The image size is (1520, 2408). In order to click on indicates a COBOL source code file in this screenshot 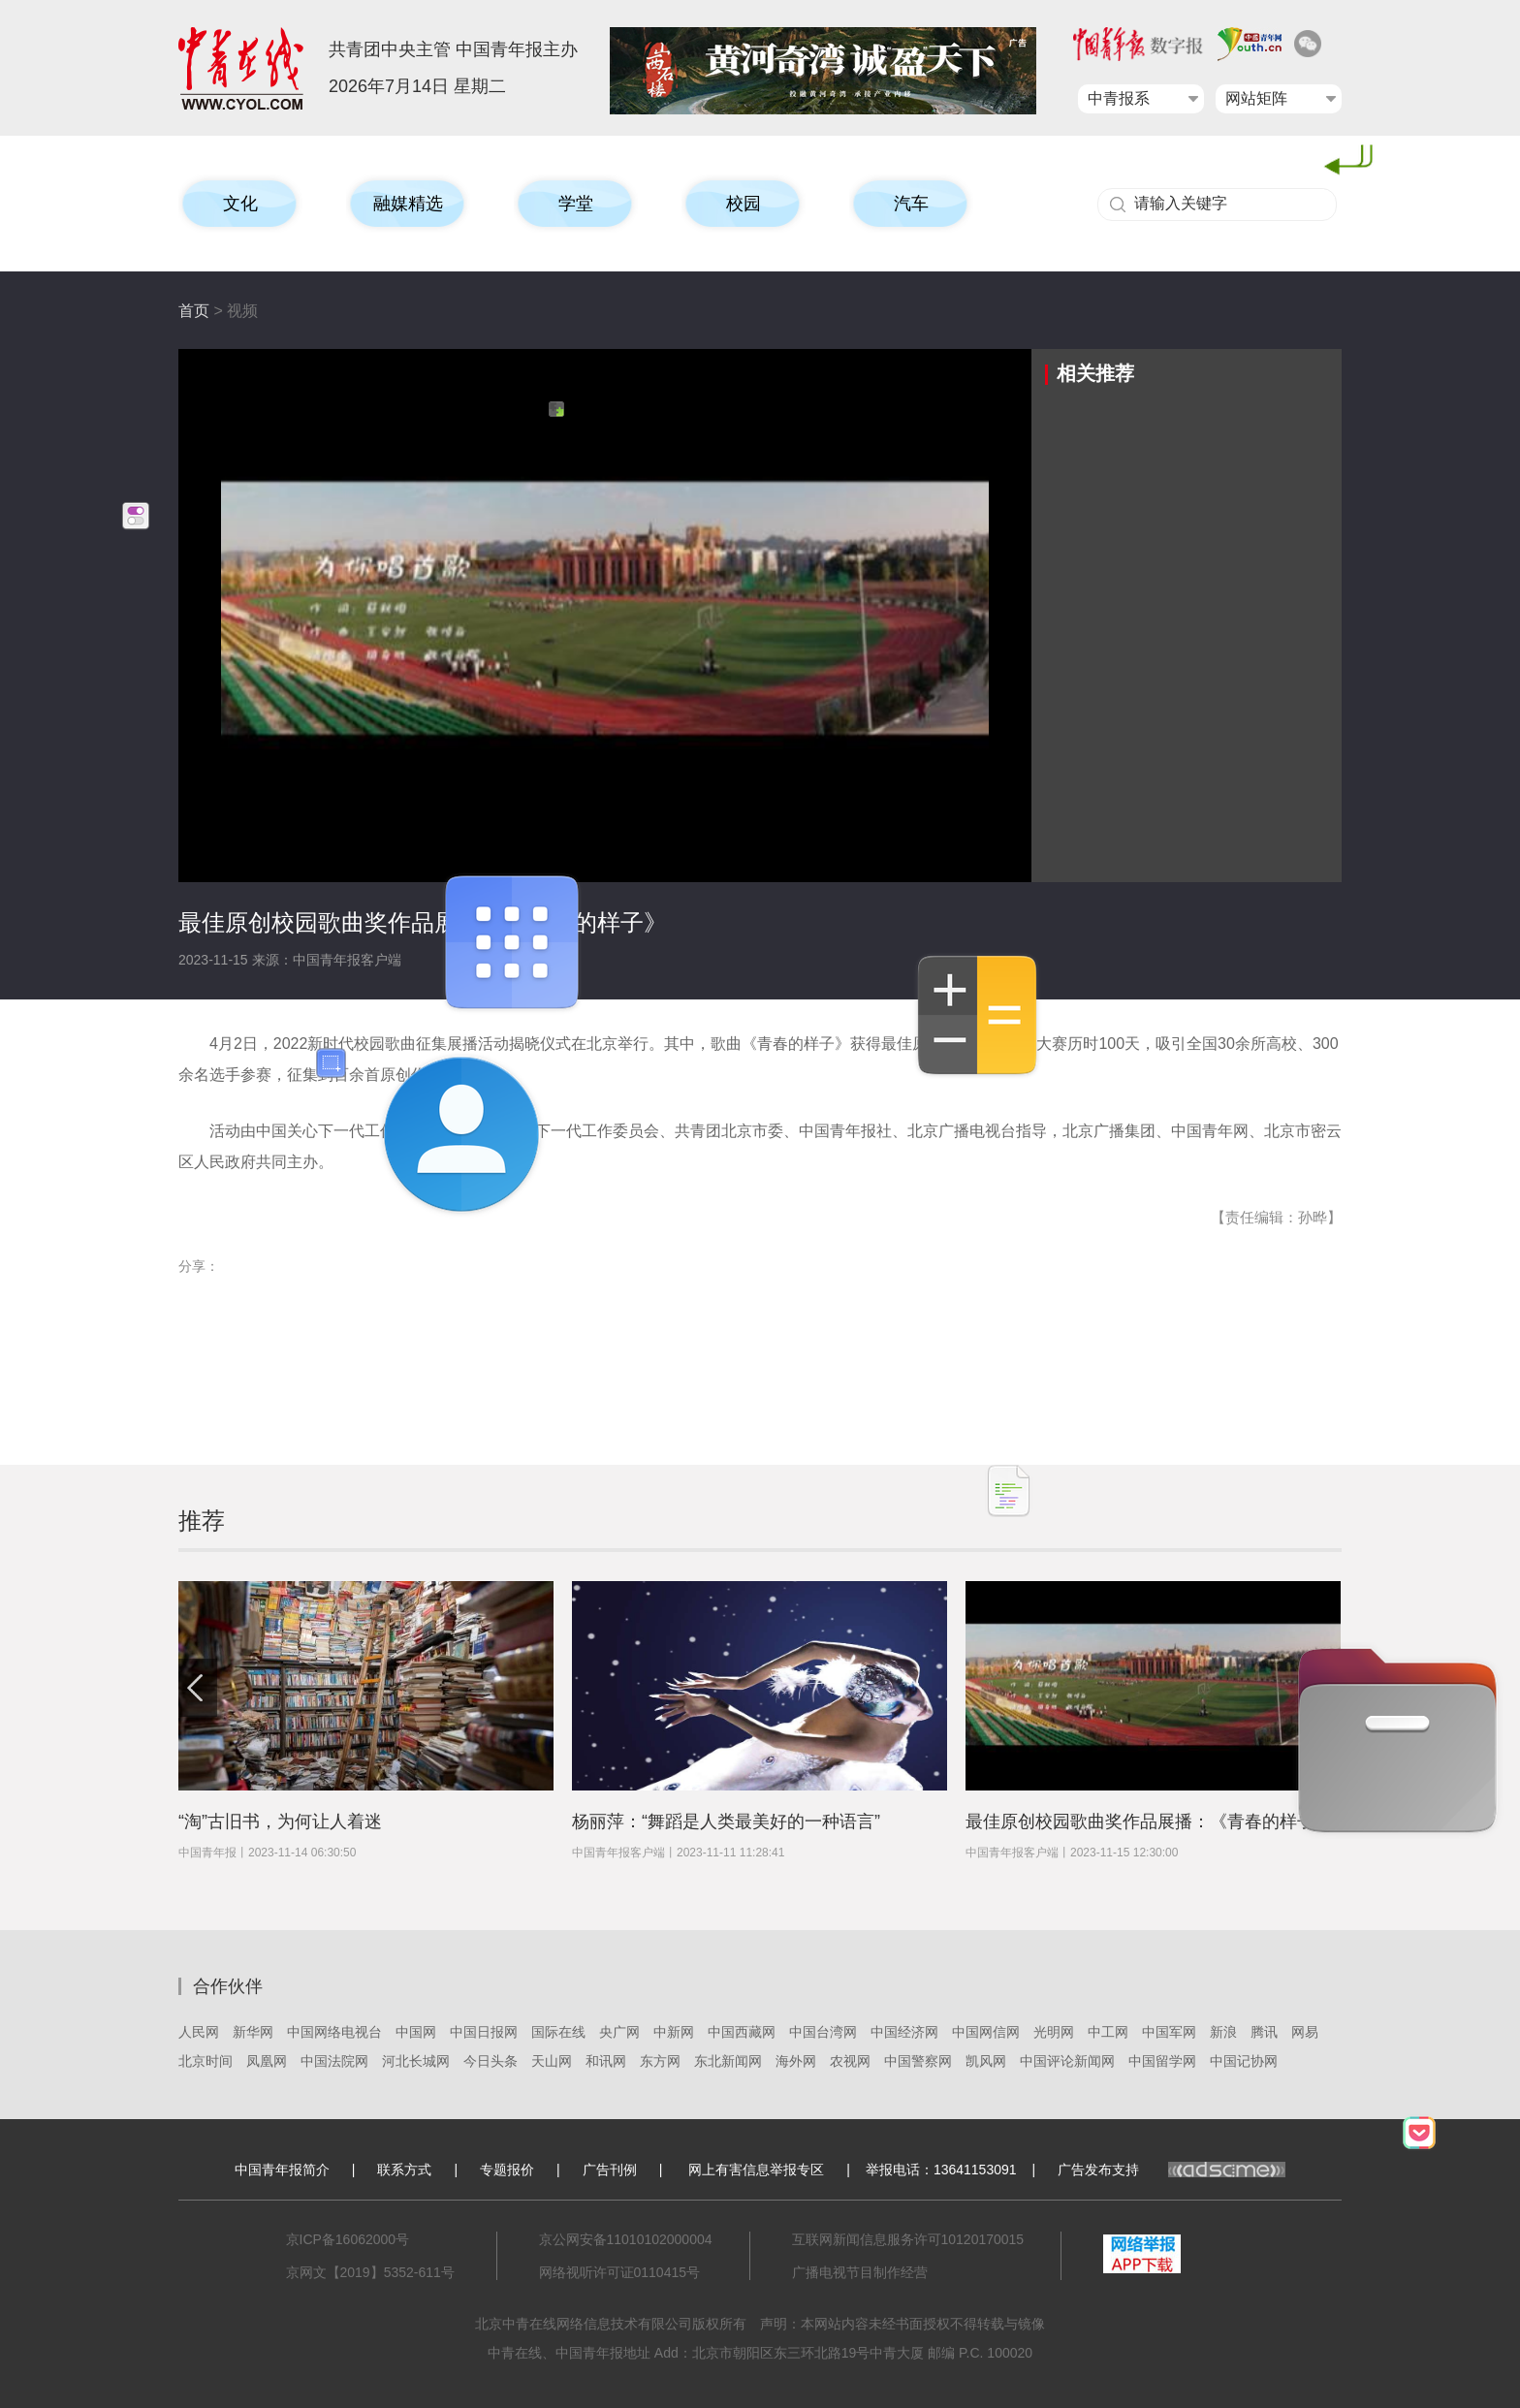, I will do `click(1008, 1490)`.